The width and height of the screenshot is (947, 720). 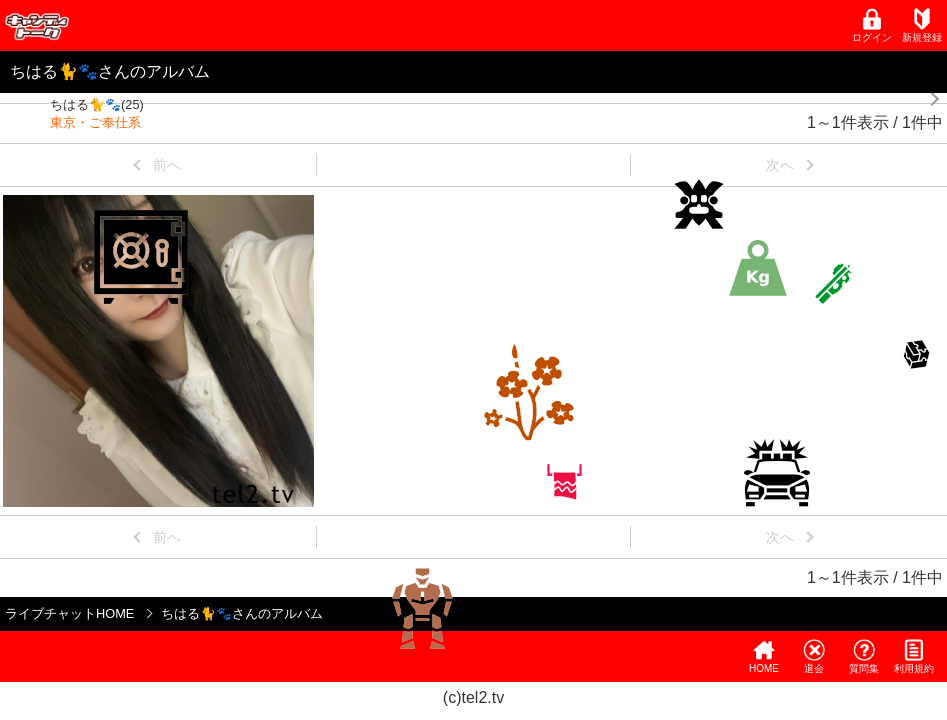 What do you see at coordinates (141, 257) in the screenshot?
I see `access secure storage or vault` at bounding box center [141, 257].